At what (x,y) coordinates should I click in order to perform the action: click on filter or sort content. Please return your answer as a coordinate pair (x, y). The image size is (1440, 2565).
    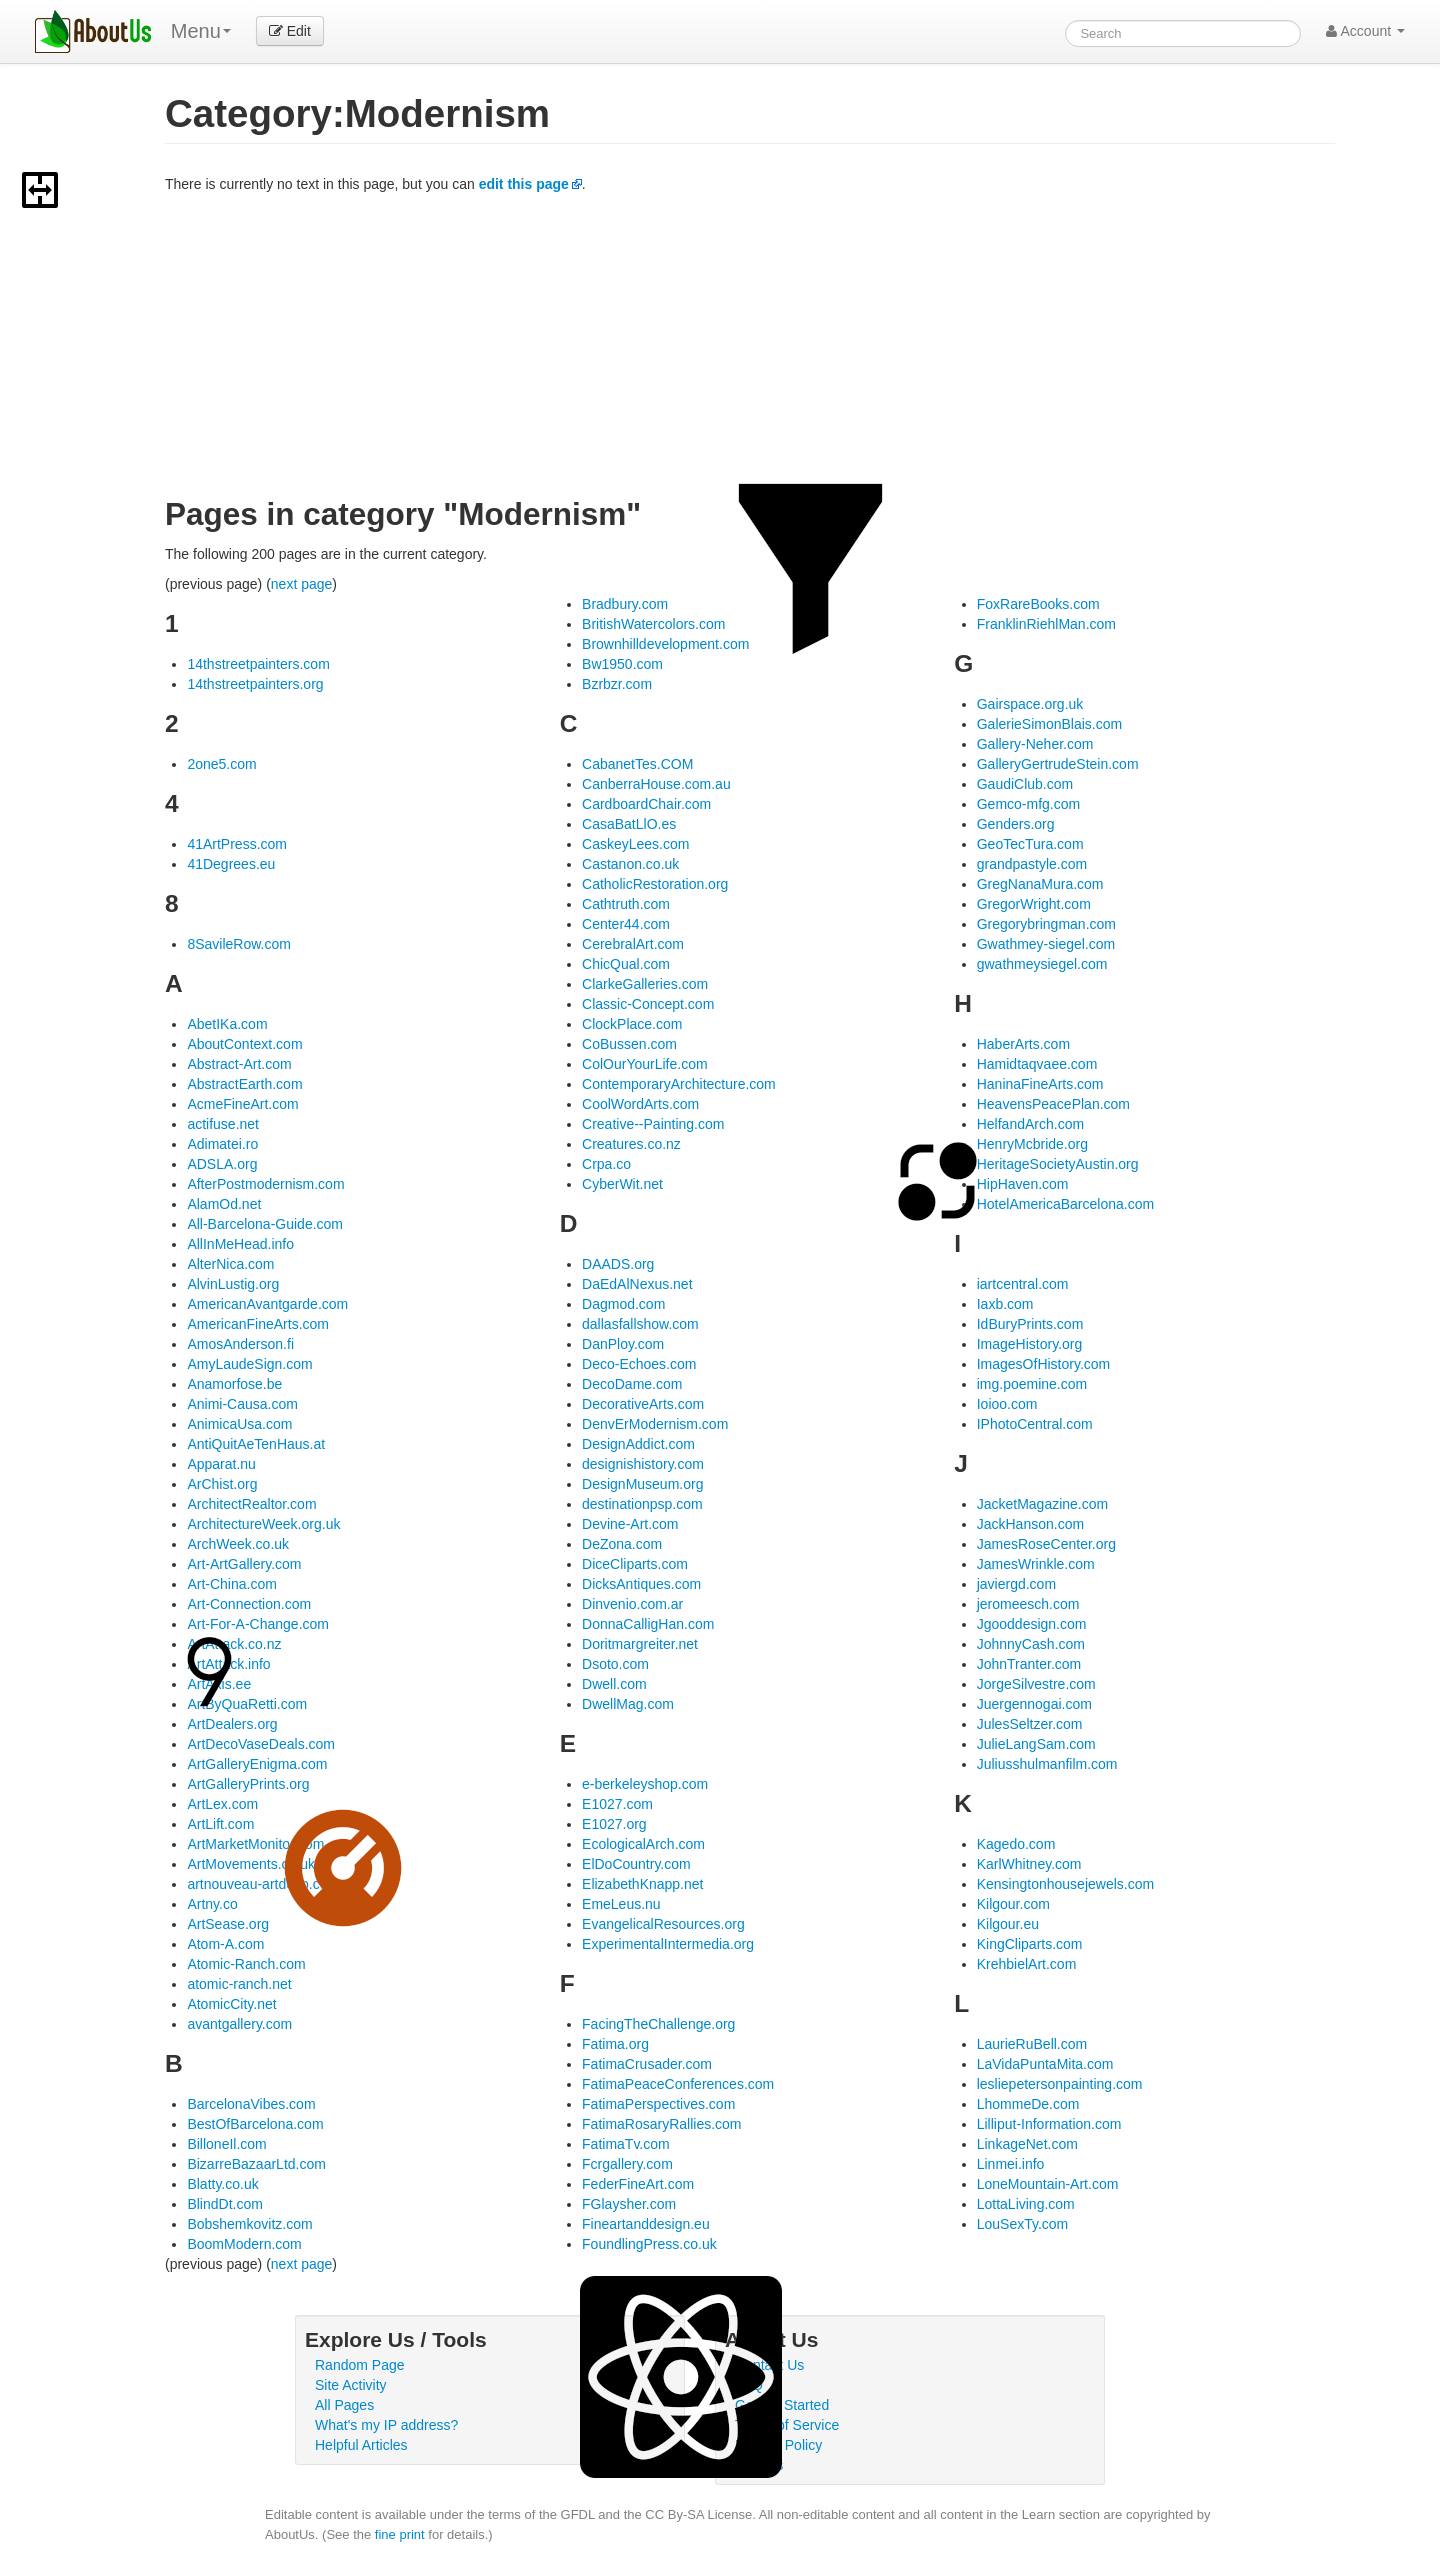
    Looking at the image, I should click on (810, 564).